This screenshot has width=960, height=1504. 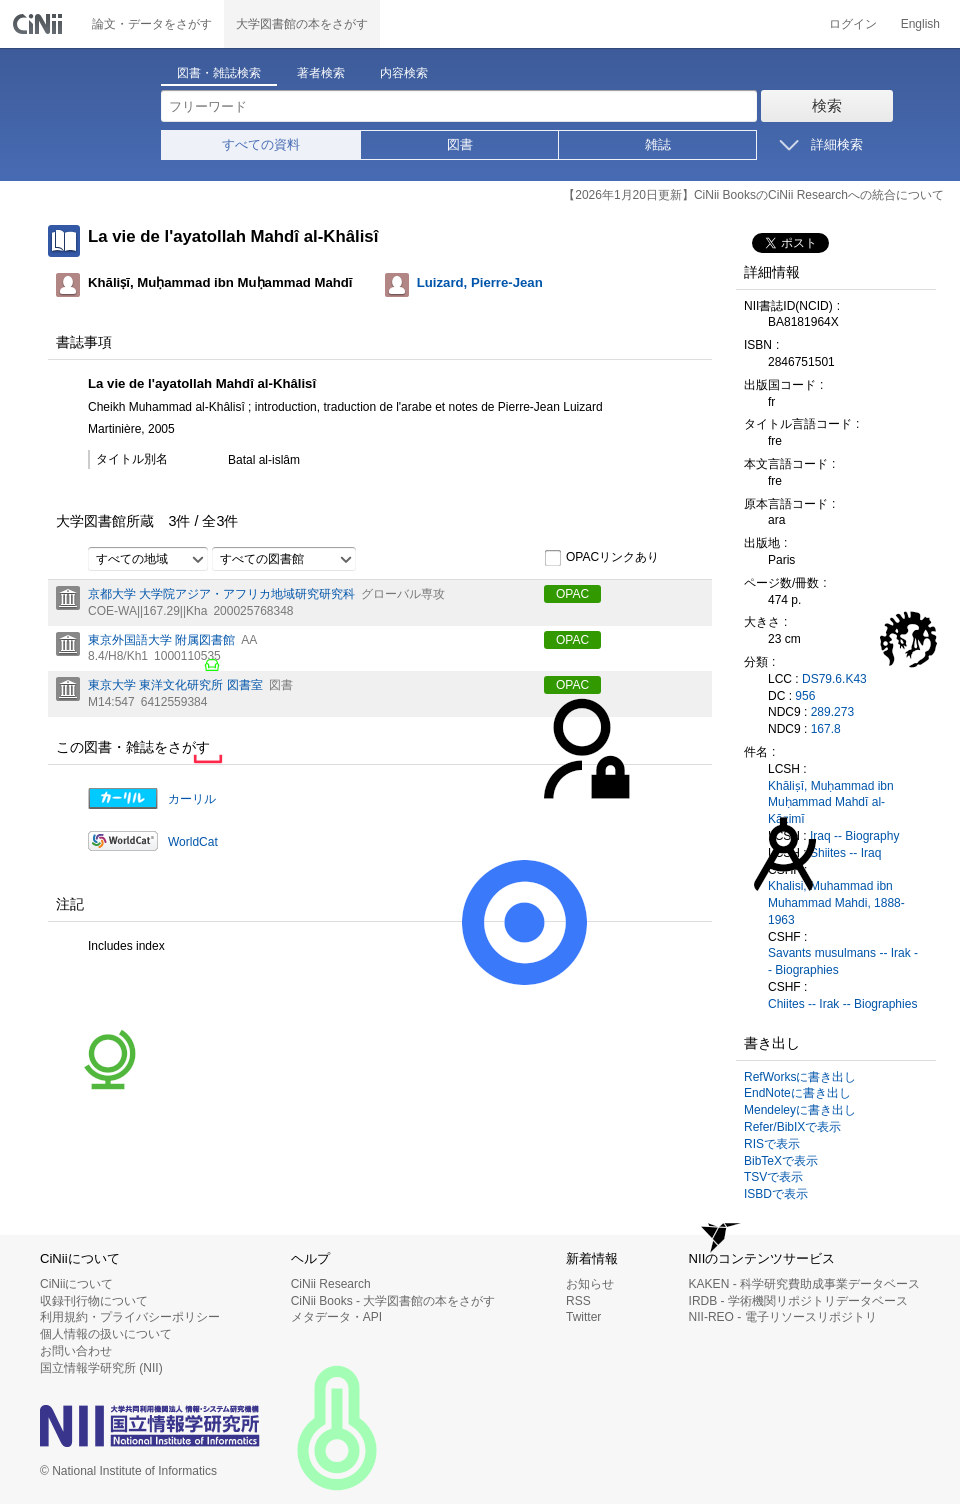 What do you see at coordinates (908, 639) in the screenshot?
I see `paradox interactive company logo` at bounding box center [908, 639].